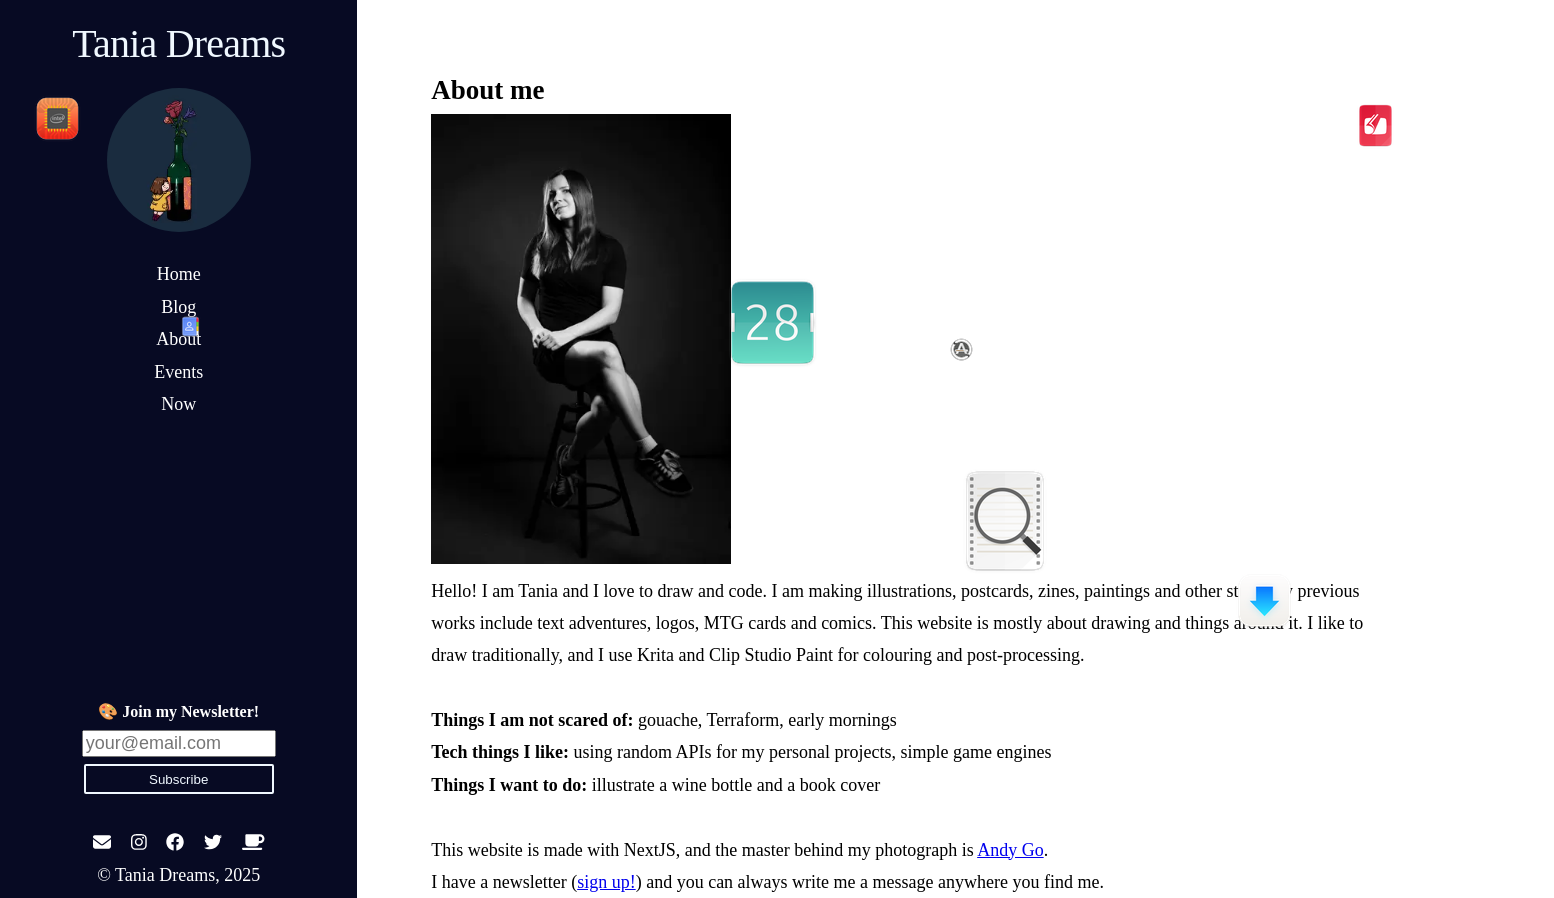  I want to click on open the calendar app, so click(772, 322).